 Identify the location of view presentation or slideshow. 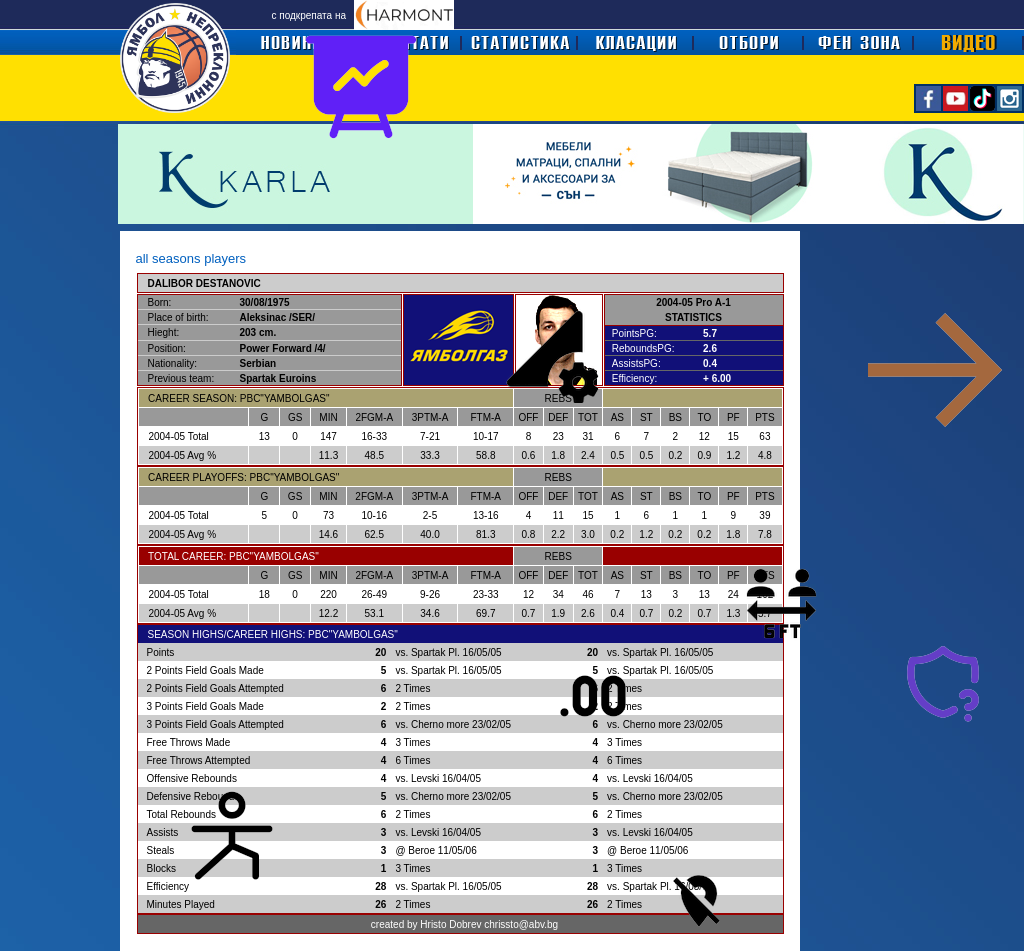
(361, 87).